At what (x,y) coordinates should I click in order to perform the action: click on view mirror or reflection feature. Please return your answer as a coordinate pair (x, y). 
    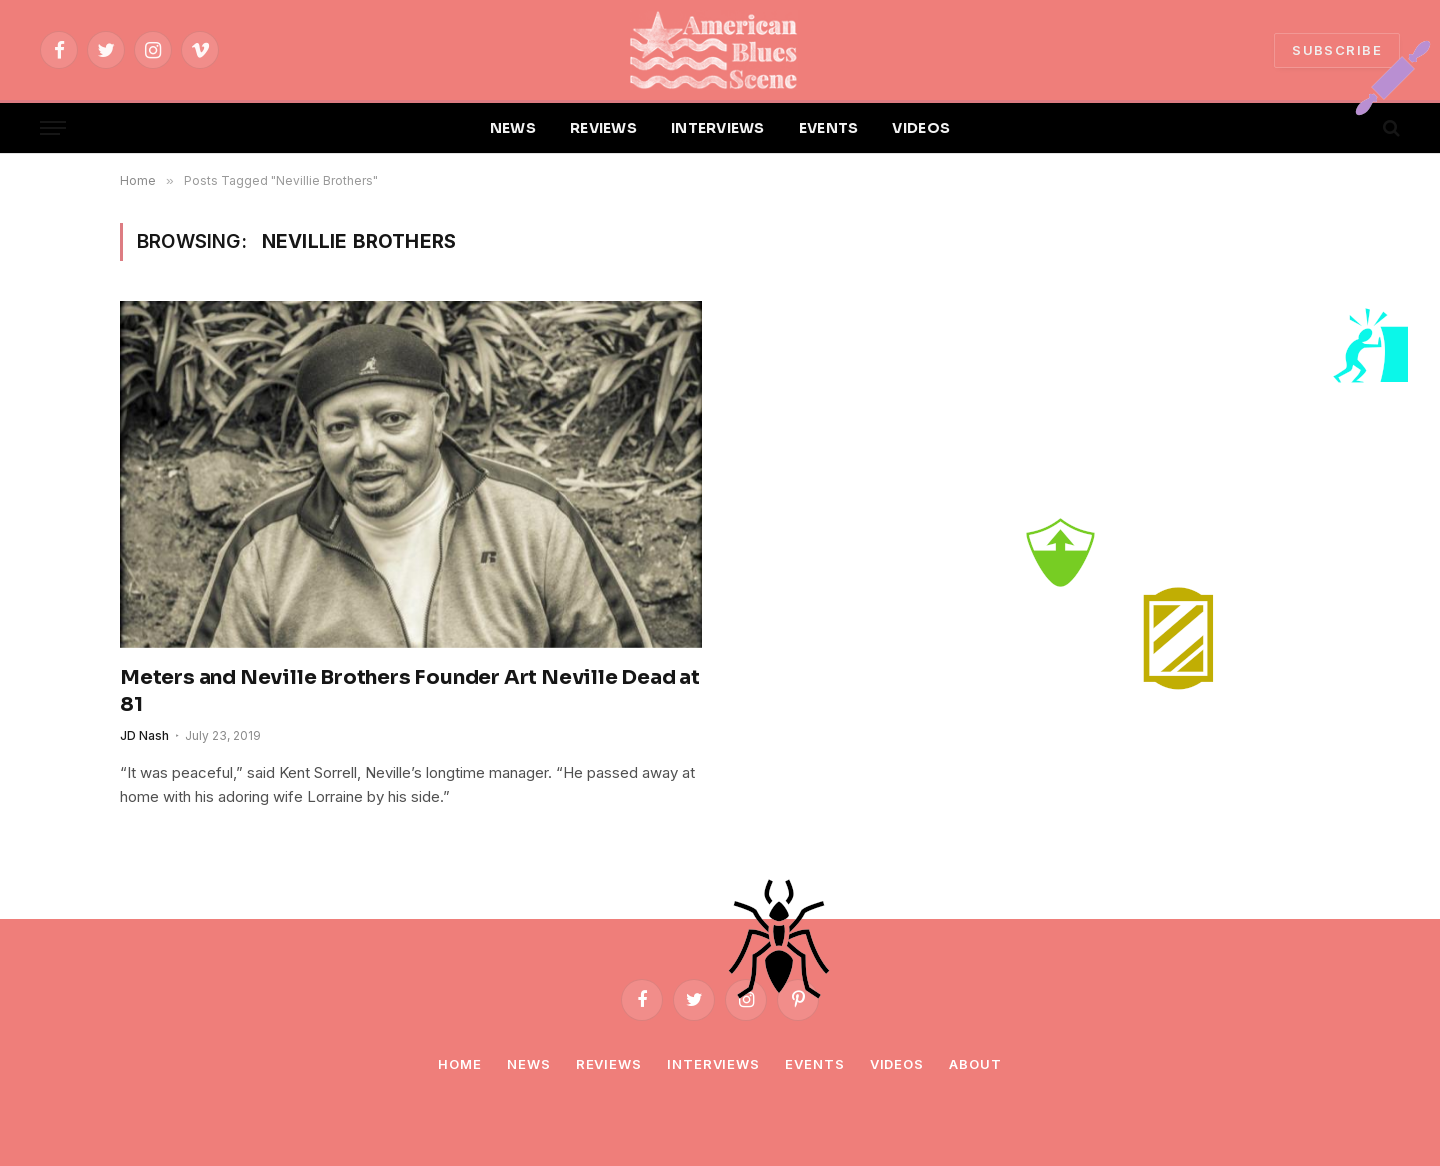
    Looking at the image, I should click on (1178, 638).